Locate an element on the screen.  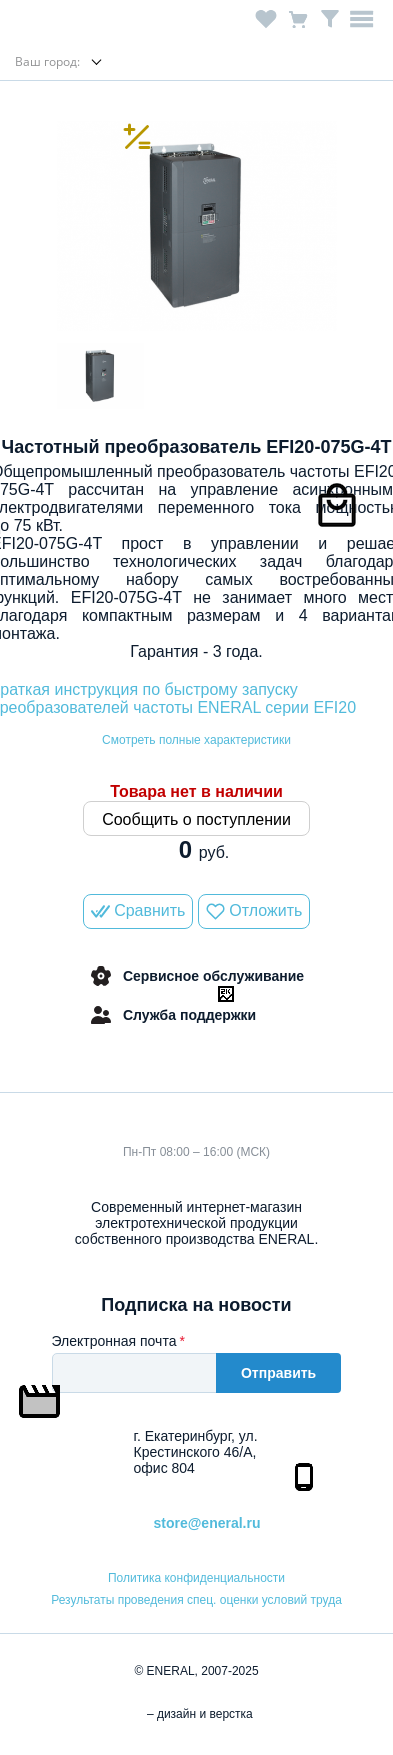
toggle between addition and equals operations is located at coordinates (137, 137).